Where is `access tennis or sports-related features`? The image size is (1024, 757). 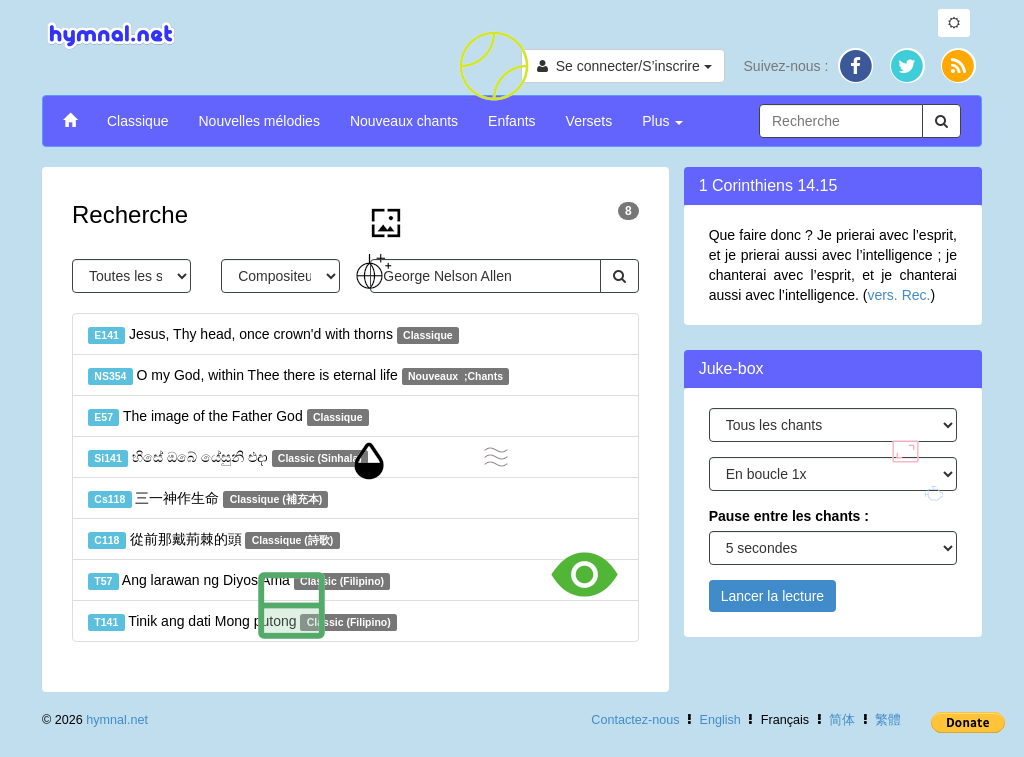
access tennis or sports-related features is located at coordinates (494, 66).